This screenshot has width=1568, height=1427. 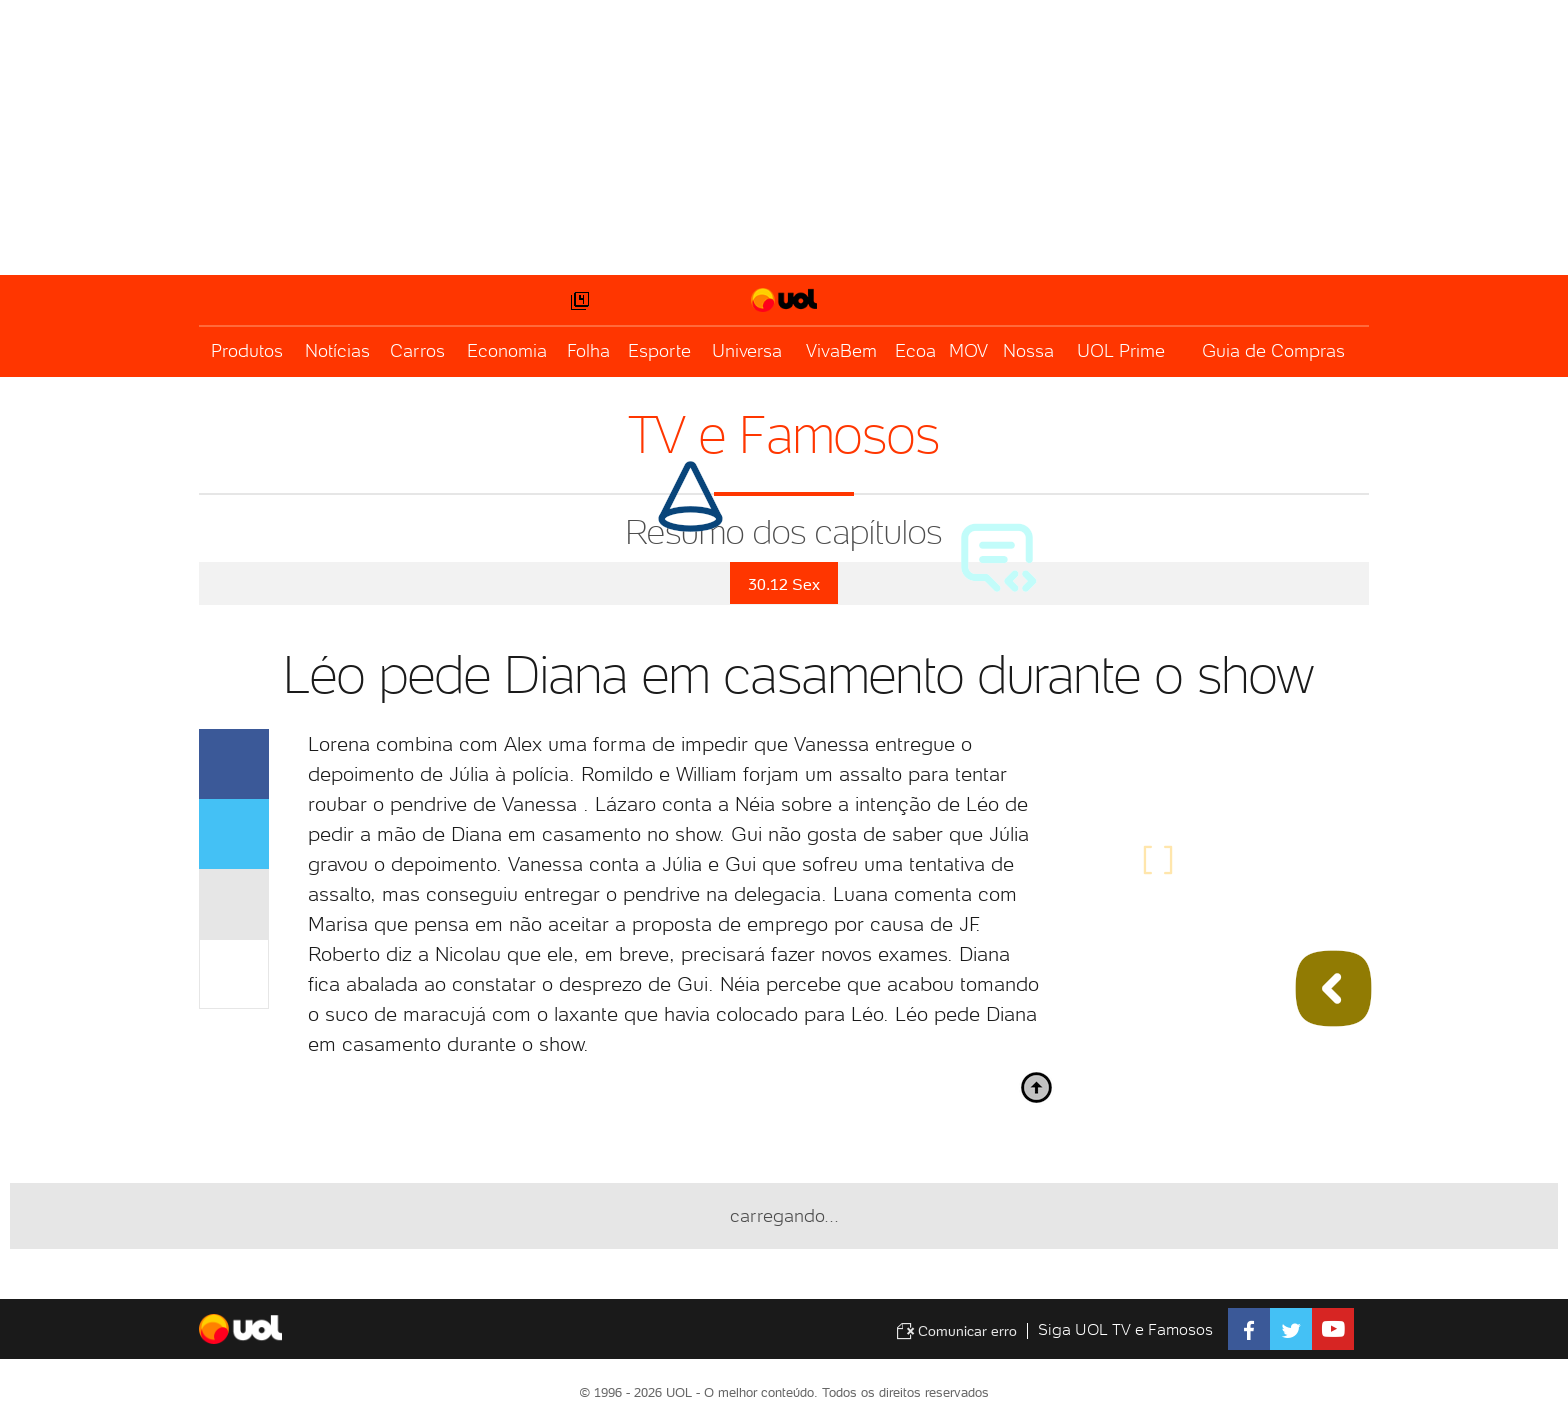 What do you see at coordinates (1158, 860) in the screenshot?
I see `insert or edit code brackets` at bounding box center [1158, 860].